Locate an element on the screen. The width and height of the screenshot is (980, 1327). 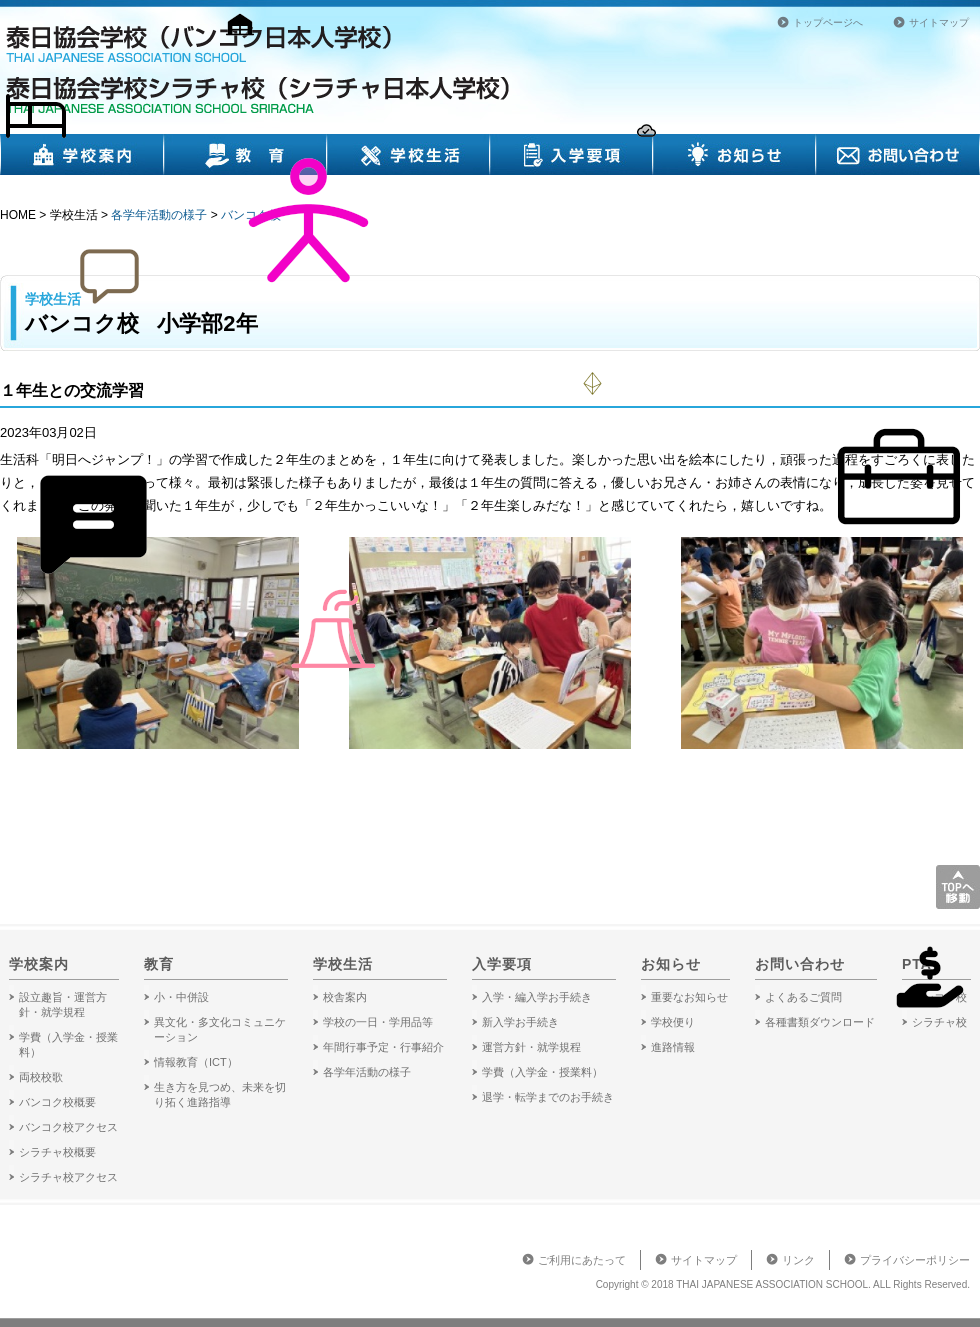
file successfully uploaded to cloud storage is located at coordinates (646, 130).